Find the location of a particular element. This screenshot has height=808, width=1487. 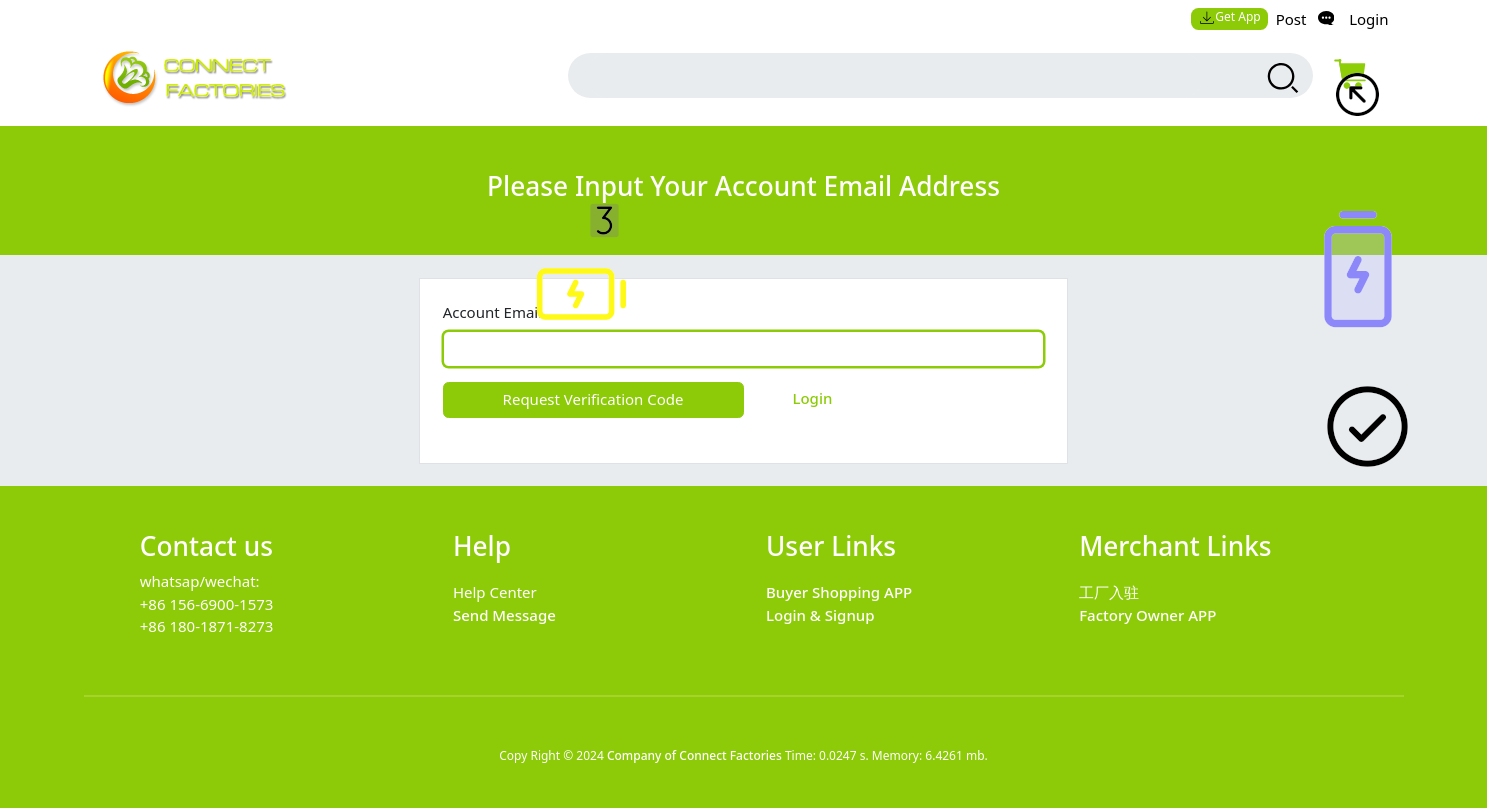

indicates a completed or successful action is located at coordinates (1367, 426).